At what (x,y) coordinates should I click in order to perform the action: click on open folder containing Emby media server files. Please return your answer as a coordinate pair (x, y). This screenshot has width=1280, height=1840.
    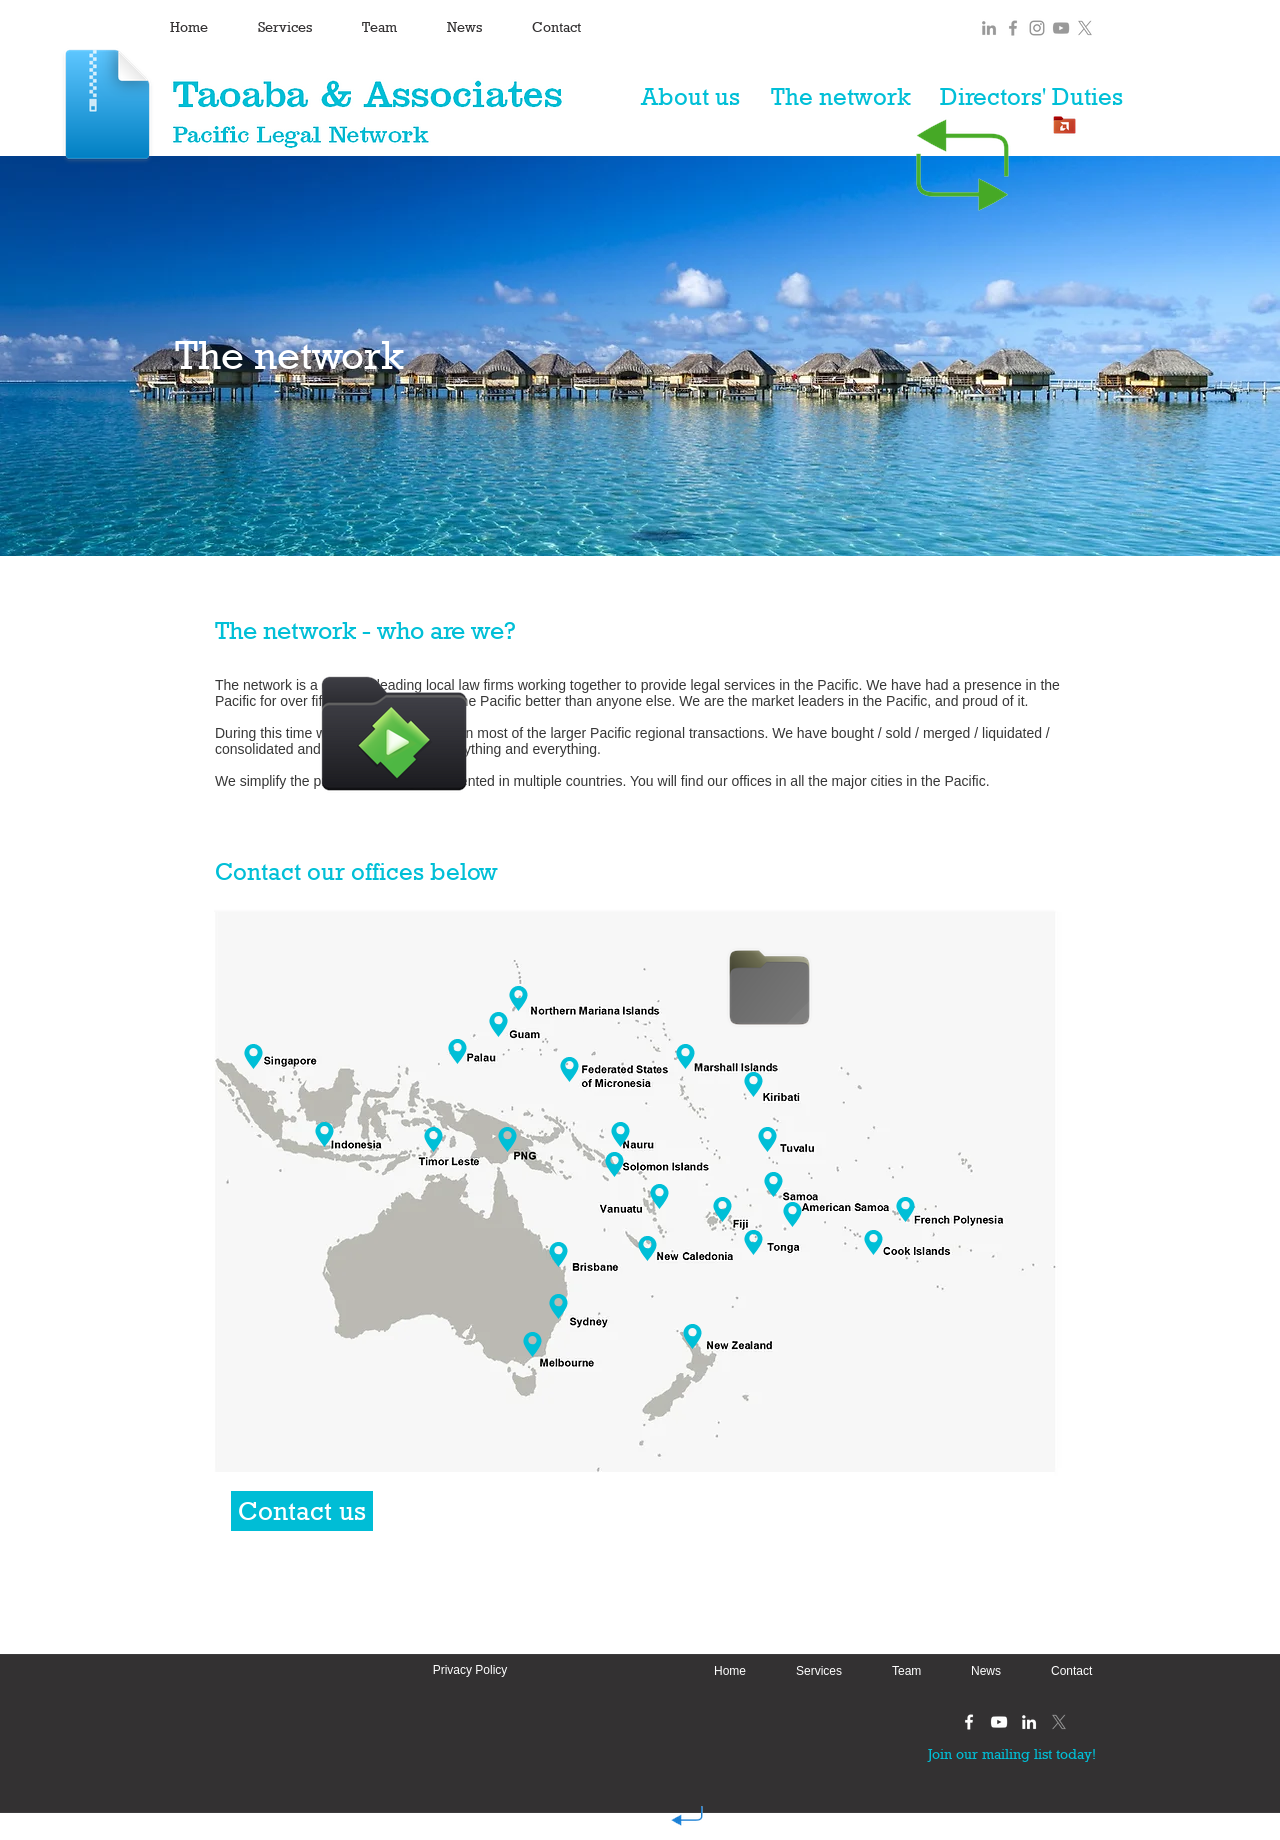
    Looking at the image, I should click on (393, 737).